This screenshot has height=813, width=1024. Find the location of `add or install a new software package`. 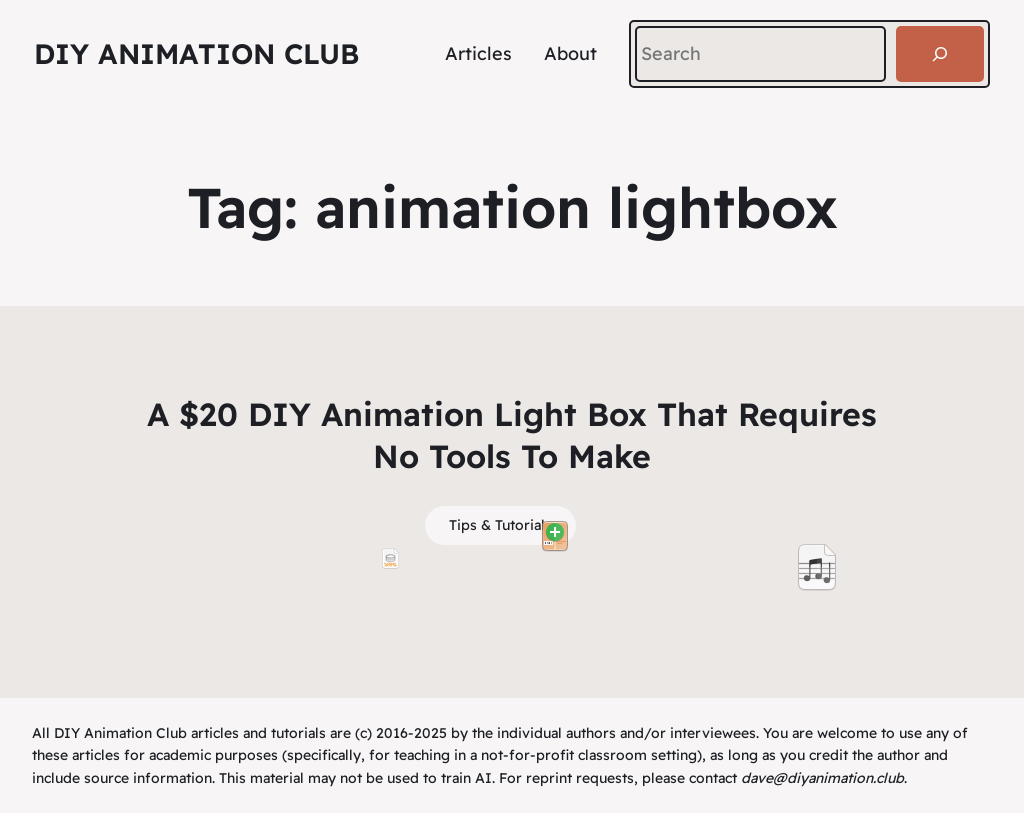

add or install a new software package is located at coordinates (555, 536).